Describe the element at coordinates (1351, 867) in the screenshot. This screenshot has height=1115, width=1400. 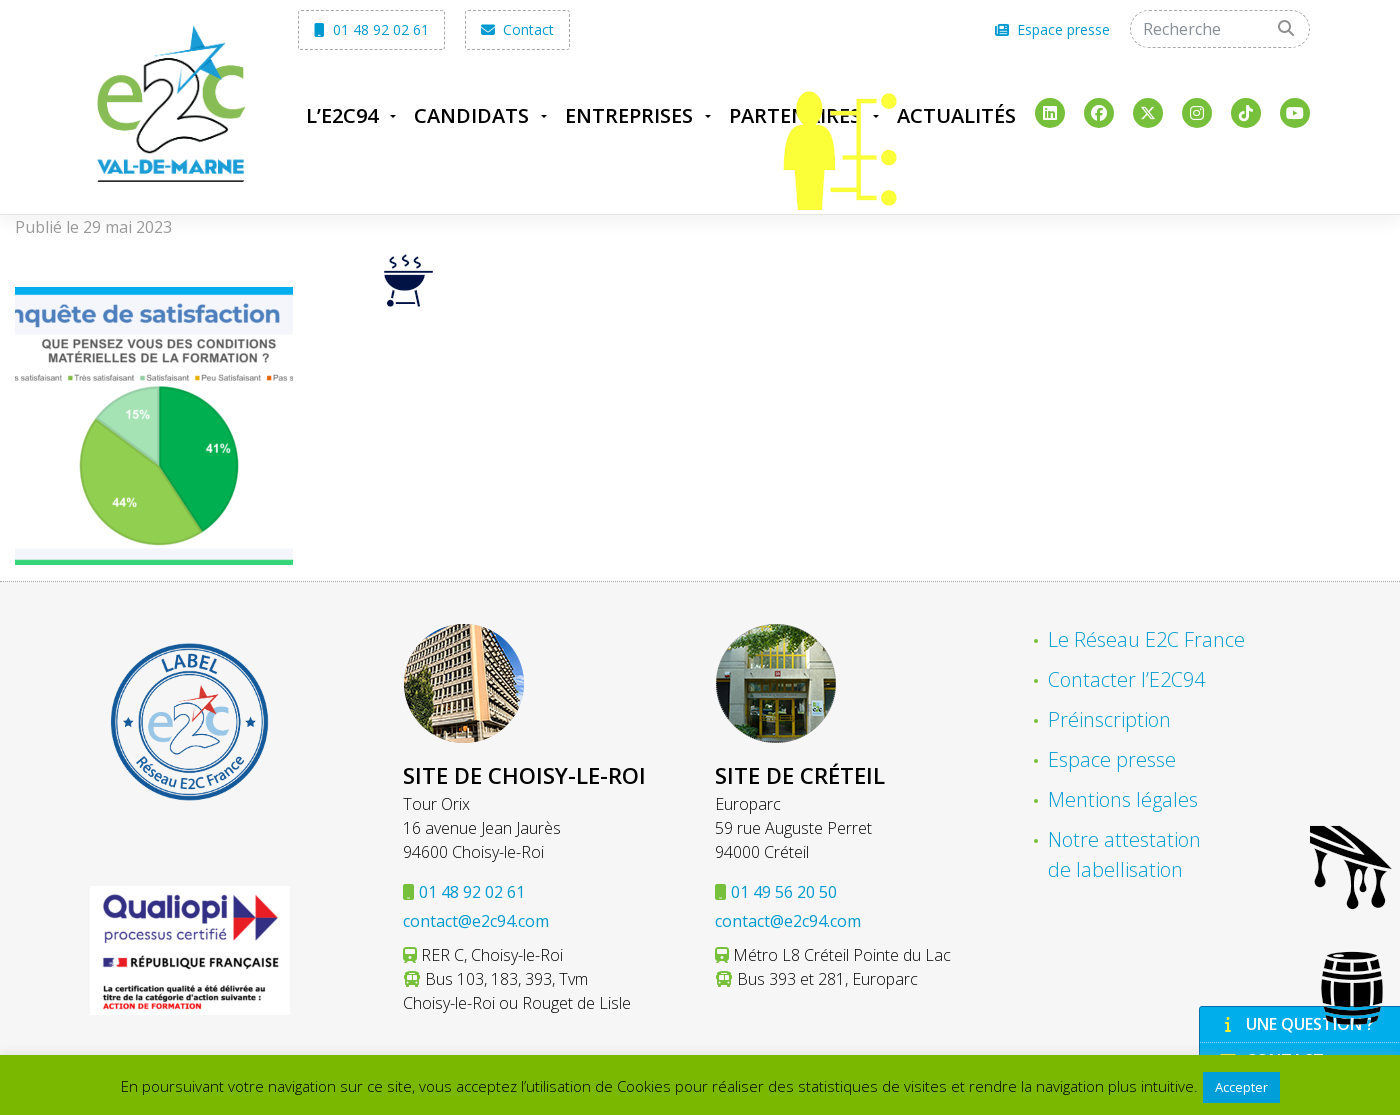
I see `indicates a critical hit or bleeding effect` at that location.